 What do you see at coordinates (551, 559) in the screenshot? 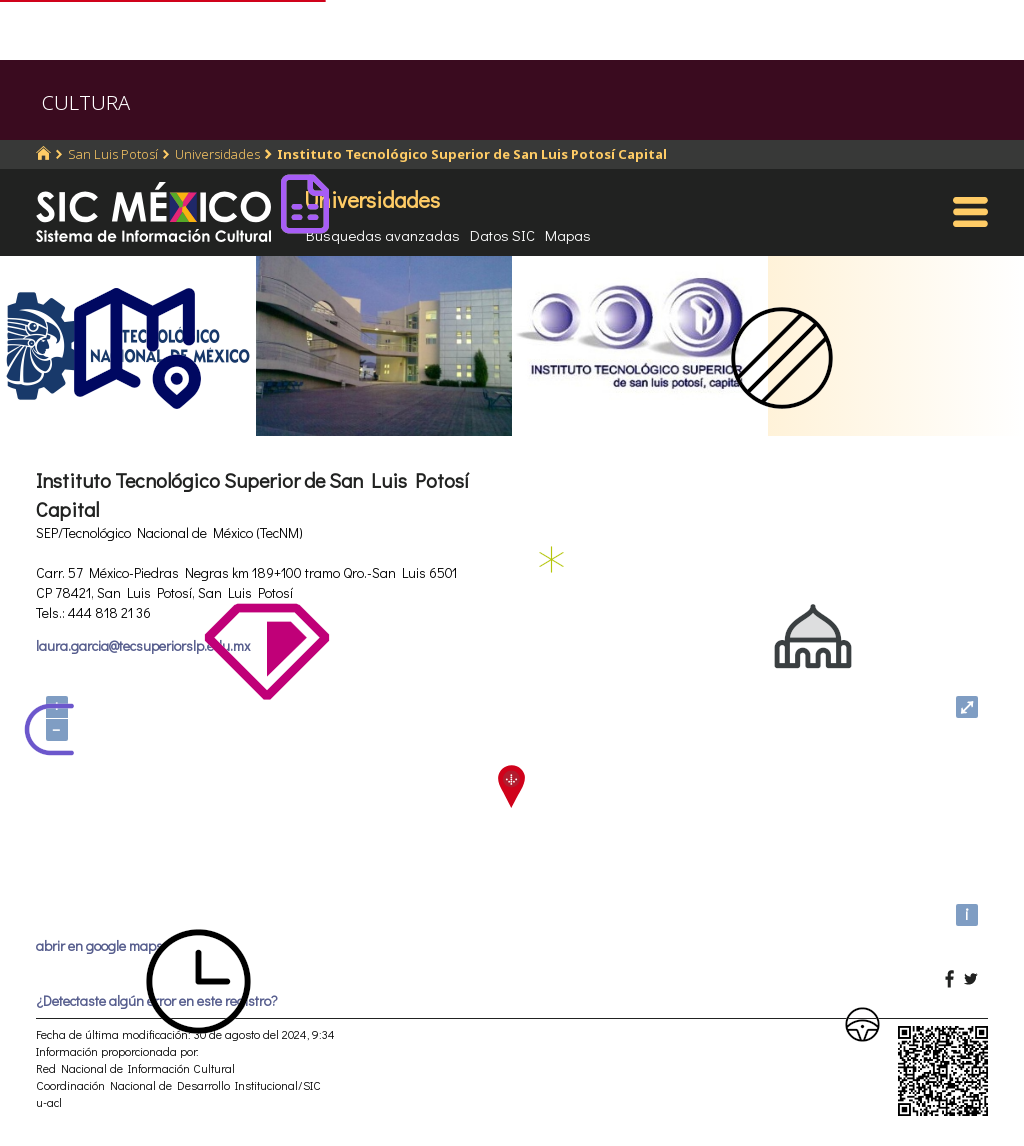
I see `indicates a required field in a form` at bounding box center [551, 559].